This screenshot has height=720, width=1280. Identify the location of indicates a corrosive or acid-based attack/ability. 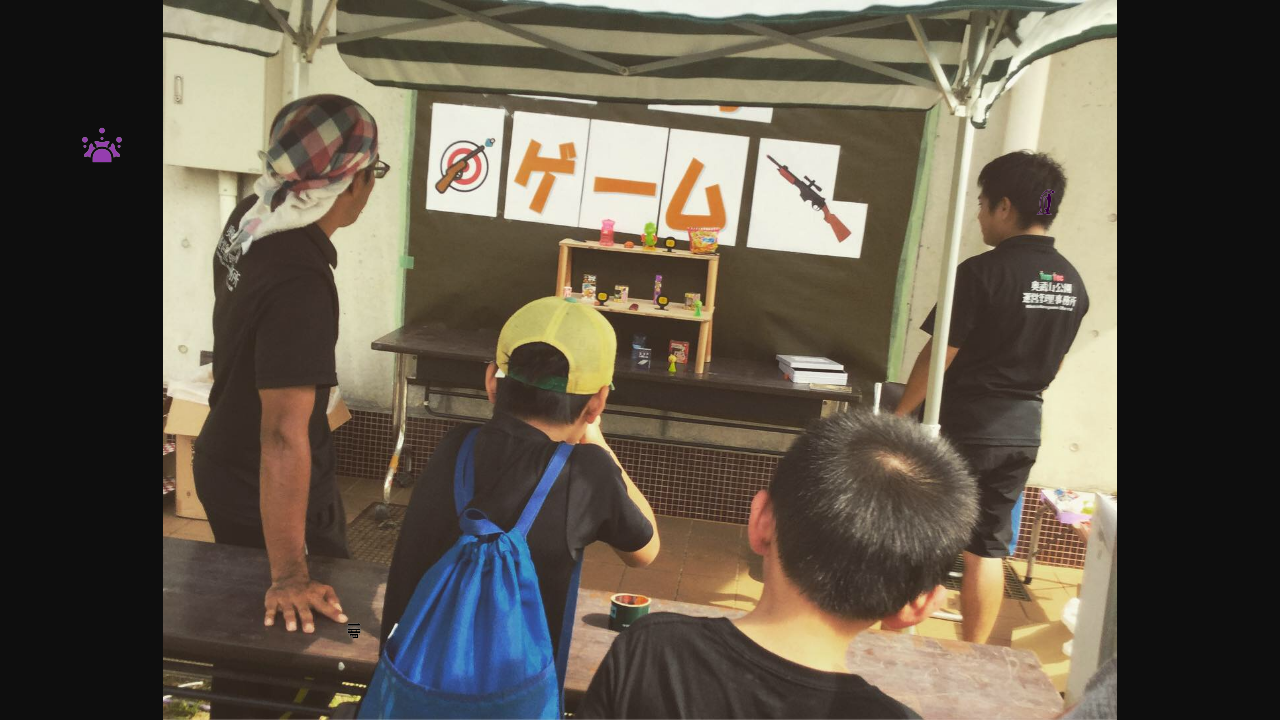
(102, 145).